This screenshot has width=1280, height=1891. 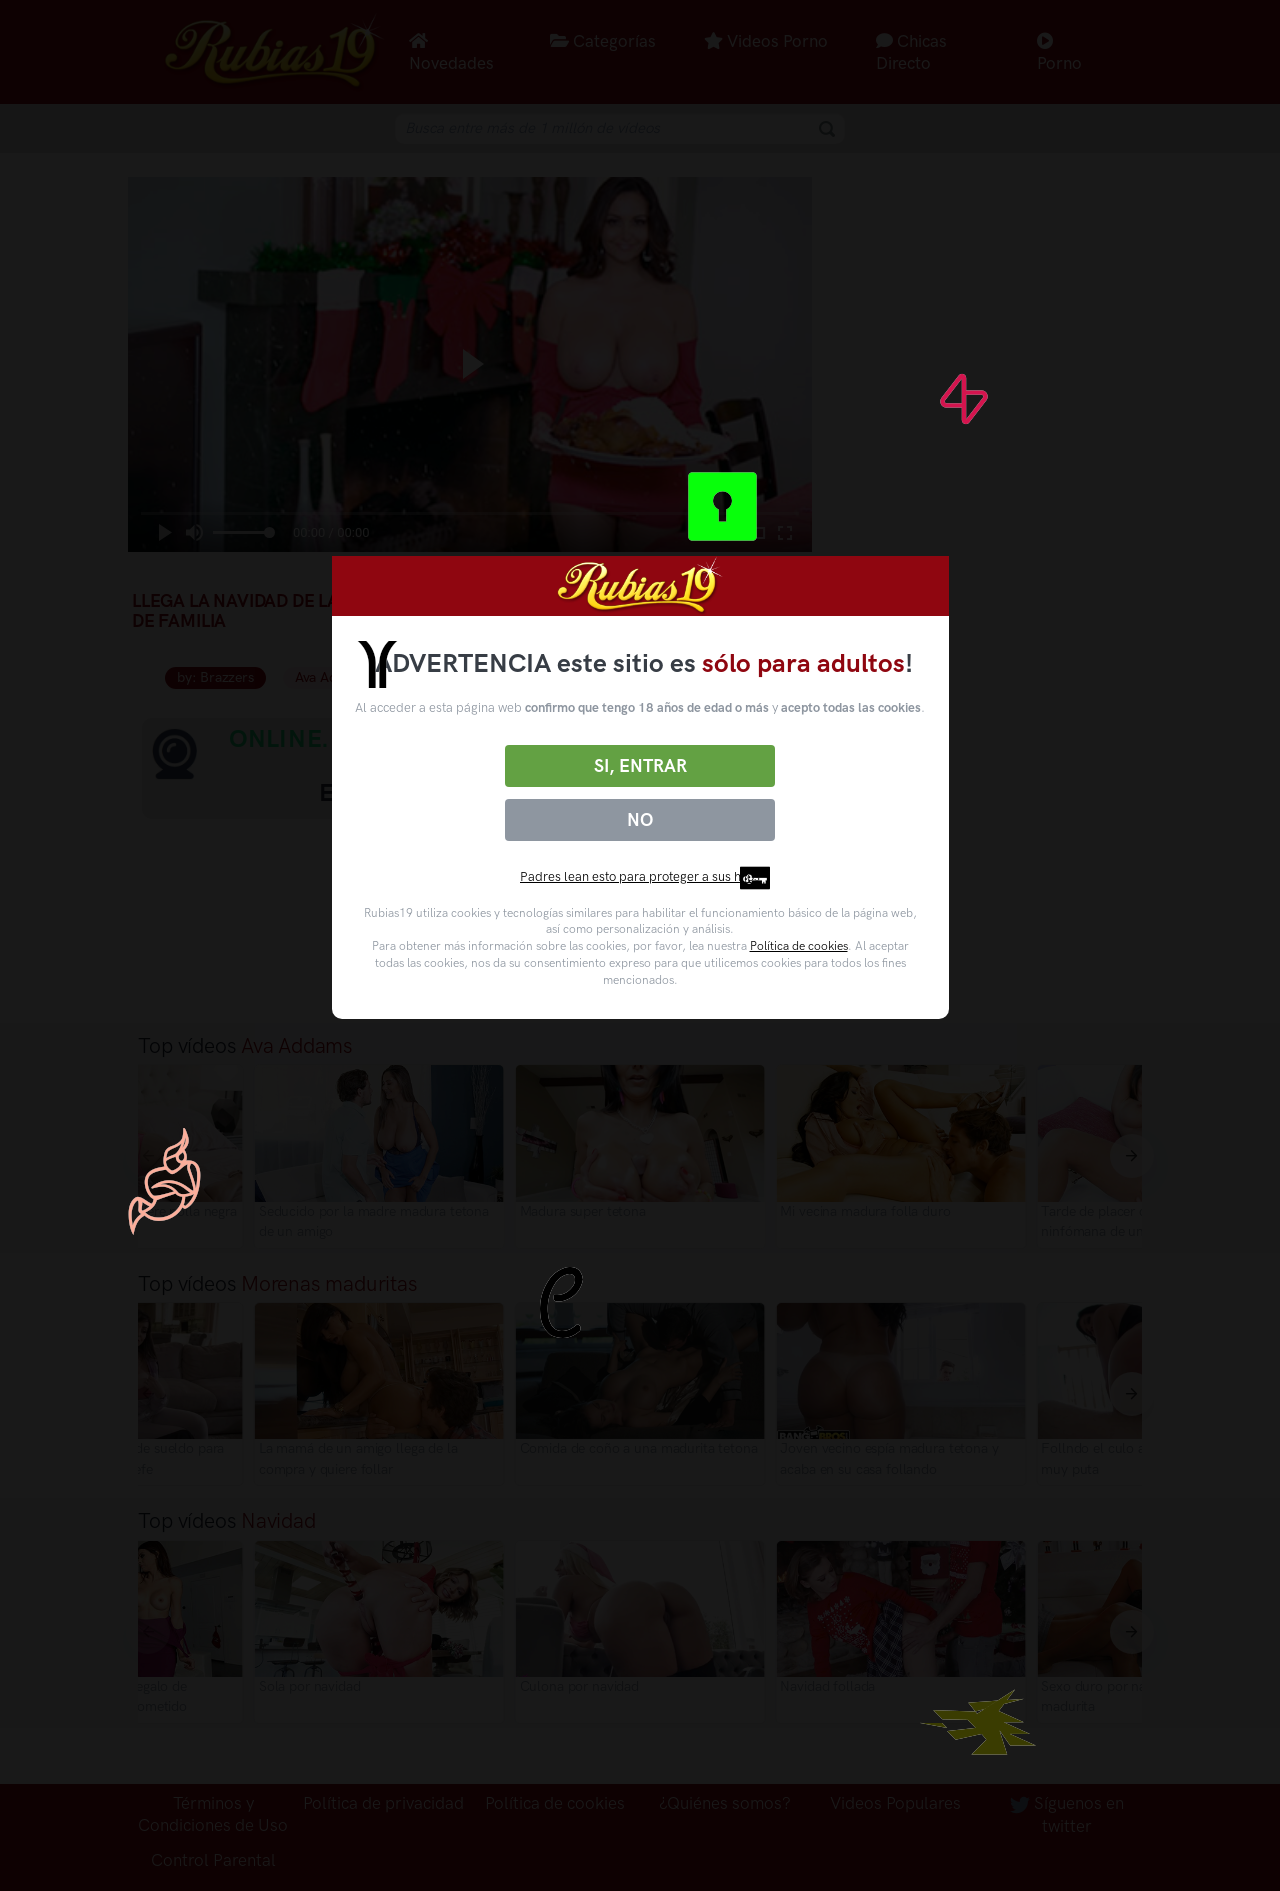 What do you see at coordinates (978, 1722) in the screenshot?
I see `wails framework logo` at bounding box center [978, 1722].